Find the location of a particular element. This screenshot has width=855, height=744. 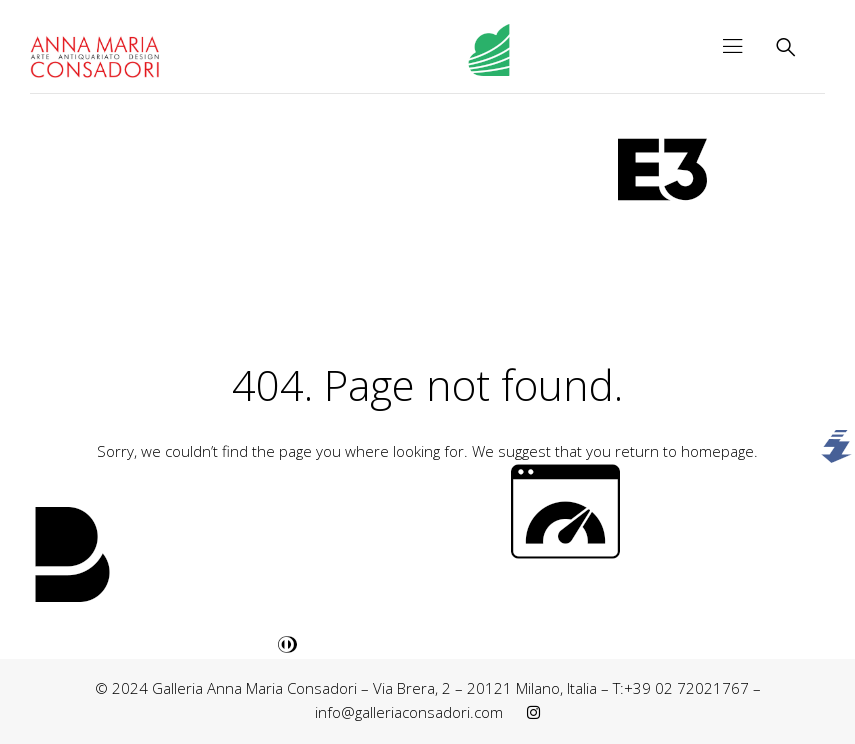

E3 (Electronic Entertainment Expo) logo is located at coordinates (662, 169).